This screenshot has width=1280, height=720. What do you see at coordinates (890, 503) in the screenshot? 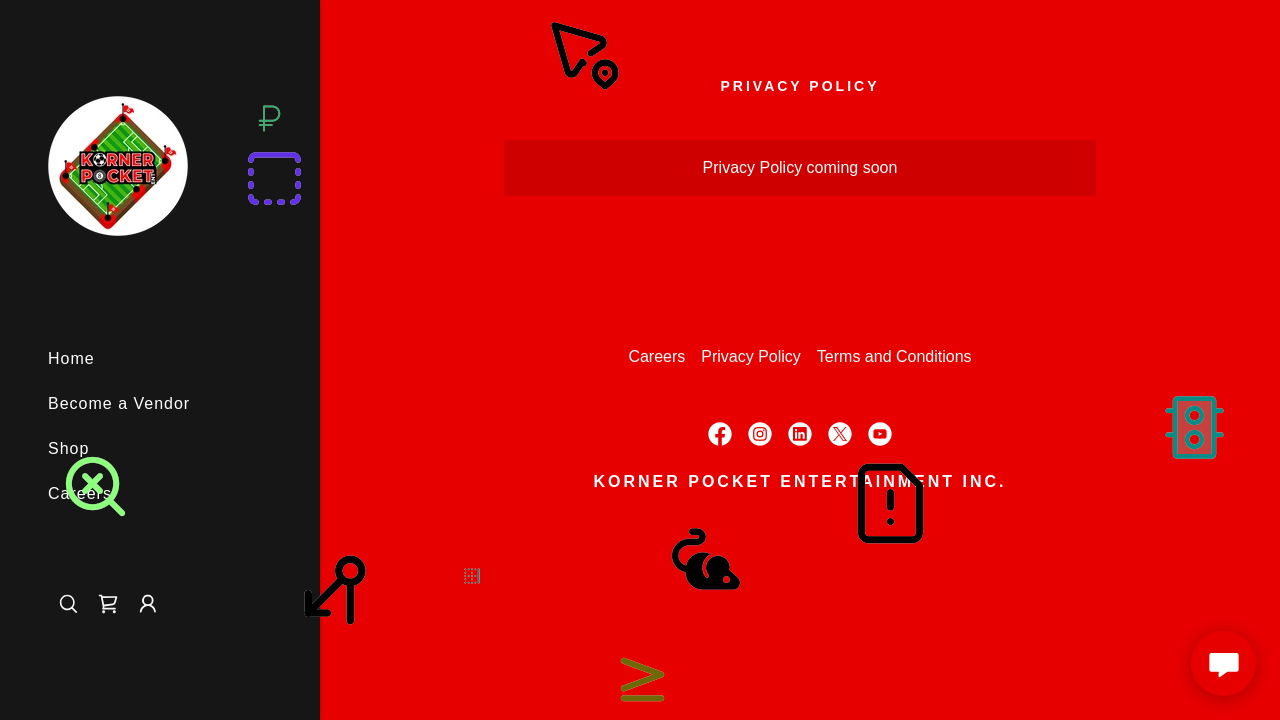
I see `indicates a file with an error or issue` at bounding box center [890, 503].